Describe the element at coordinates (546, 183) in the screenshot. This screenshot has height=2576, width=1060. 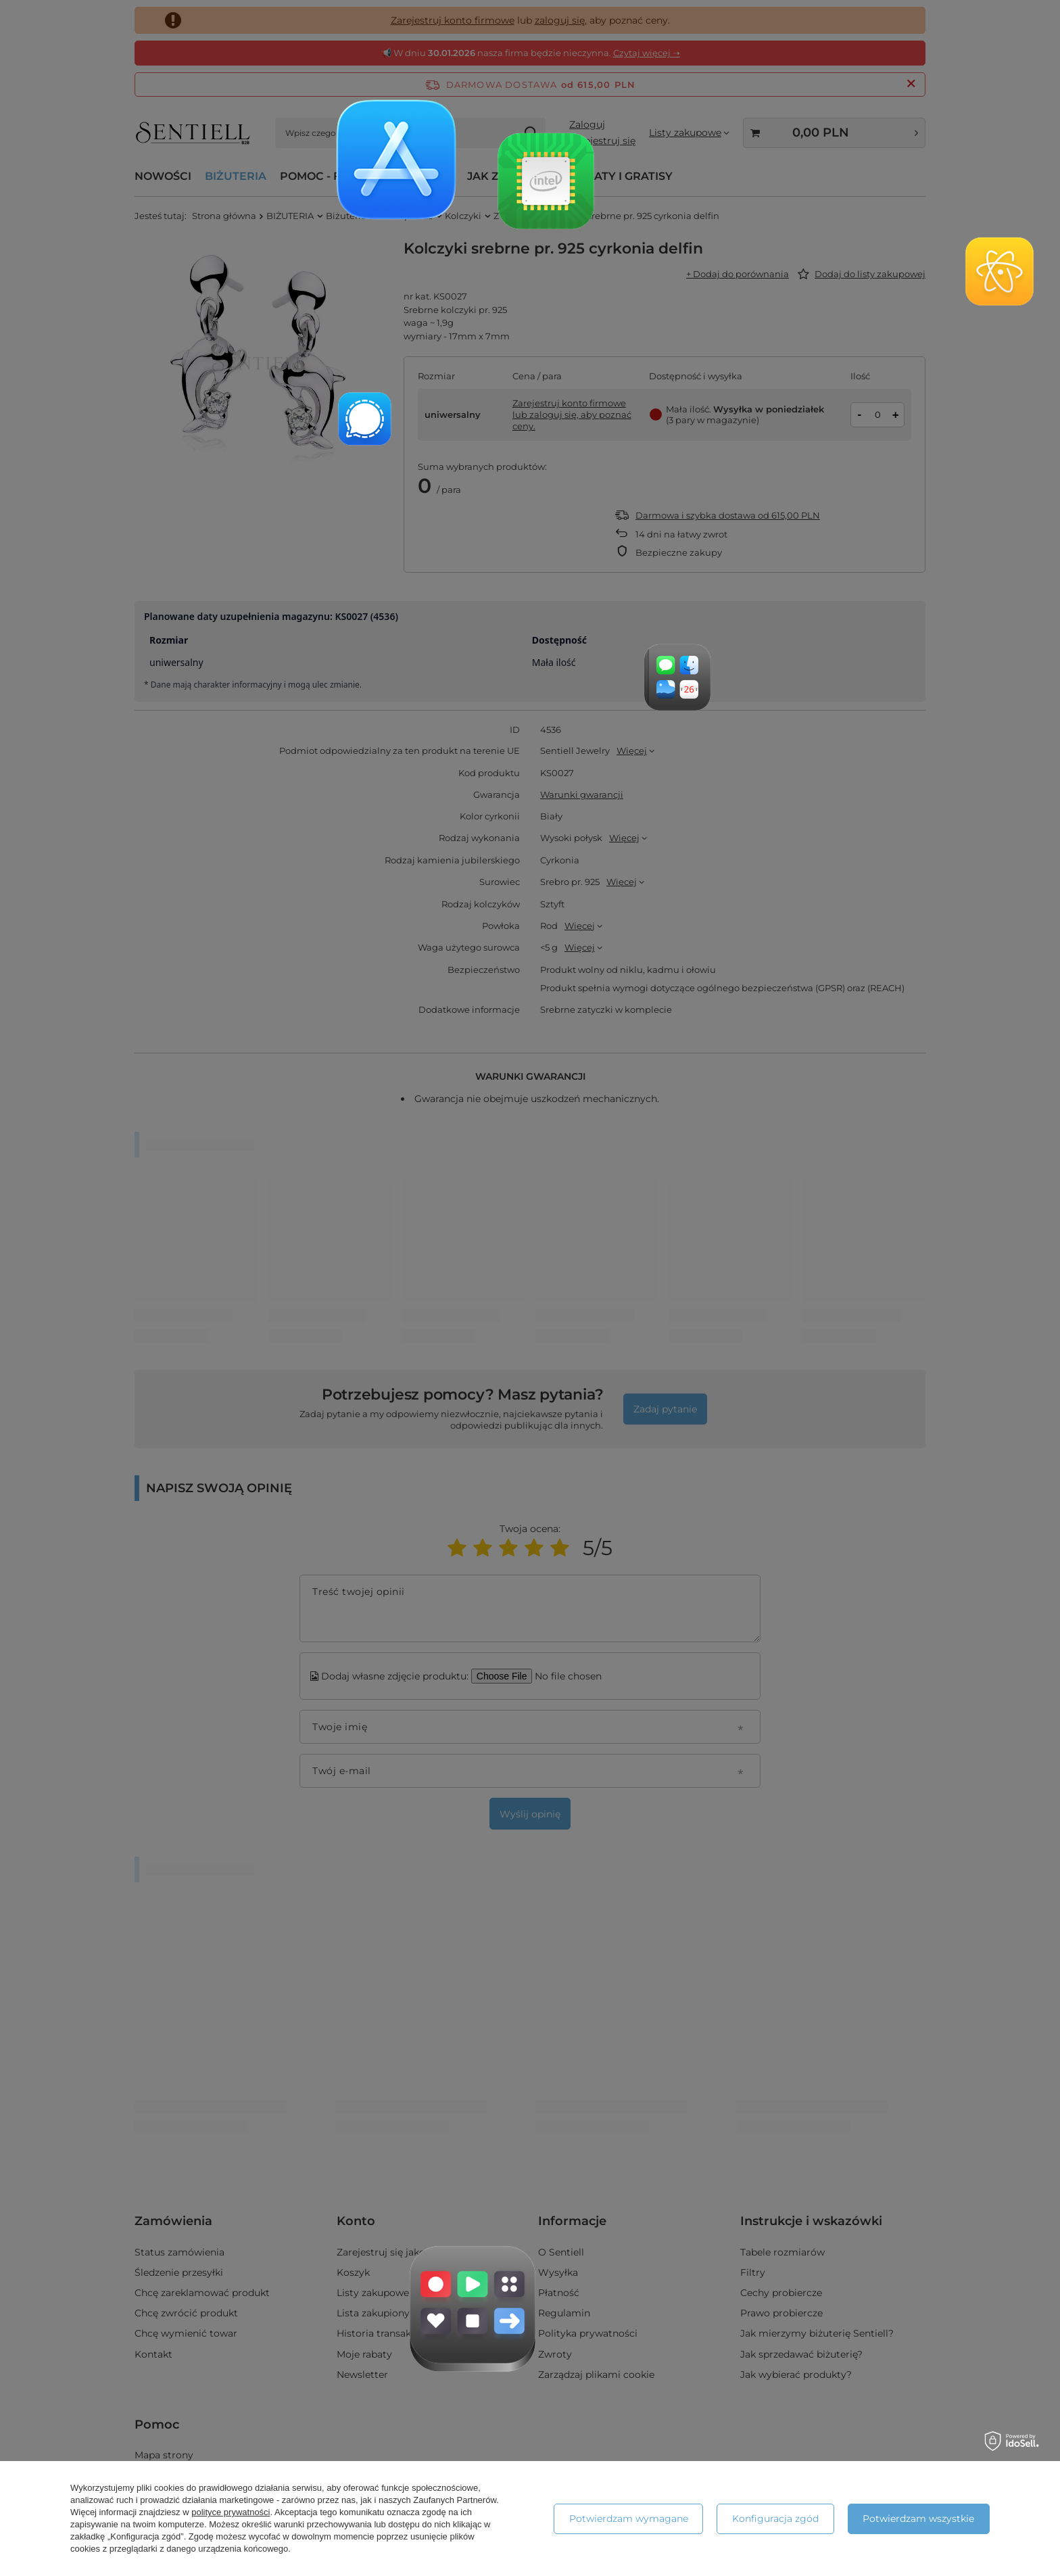
I see `firmware file or system software package` at that location.